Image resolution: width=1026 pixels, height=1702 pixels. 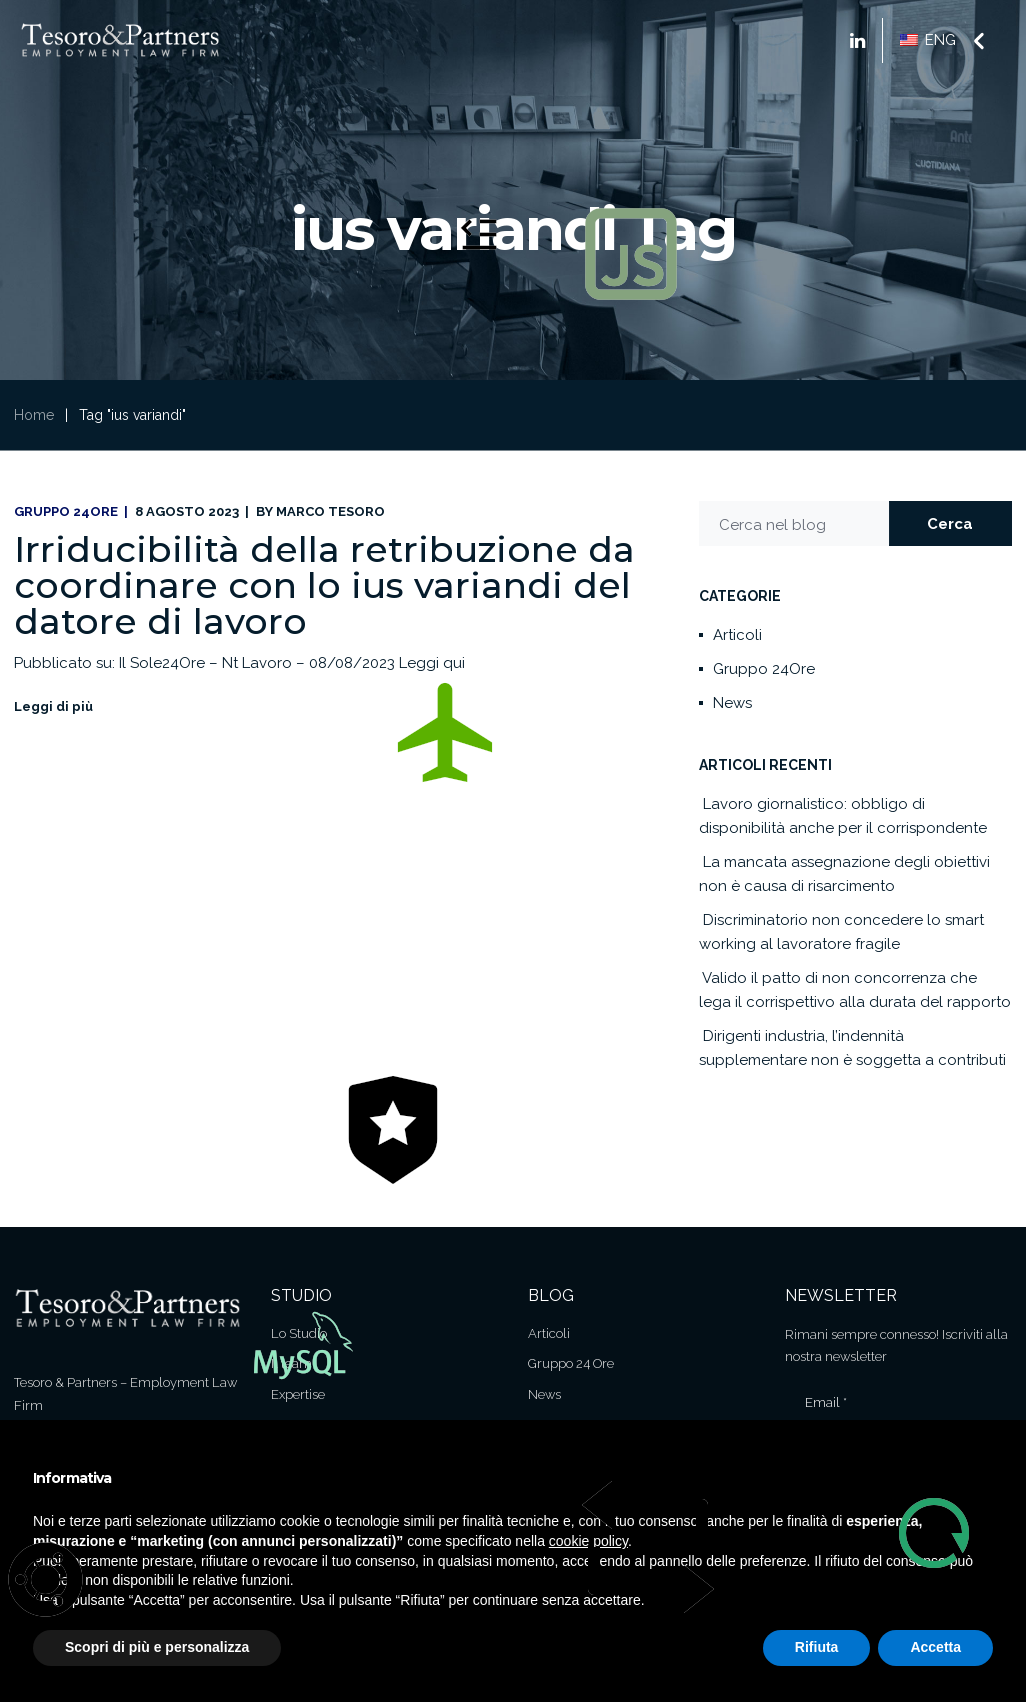 I want to click on launch ubuntu operating system, so click(x=45, y=1579).